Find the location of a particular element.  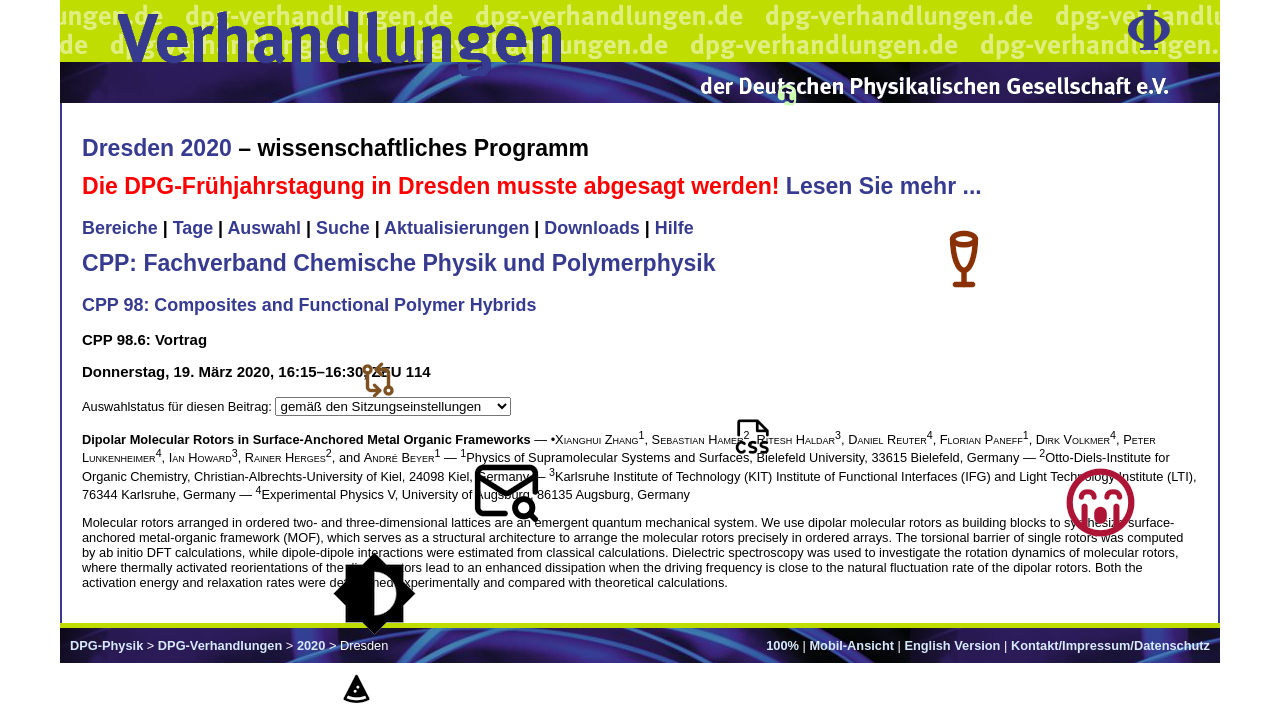

order pizza or food delivery is located at coordinates (356, 688).